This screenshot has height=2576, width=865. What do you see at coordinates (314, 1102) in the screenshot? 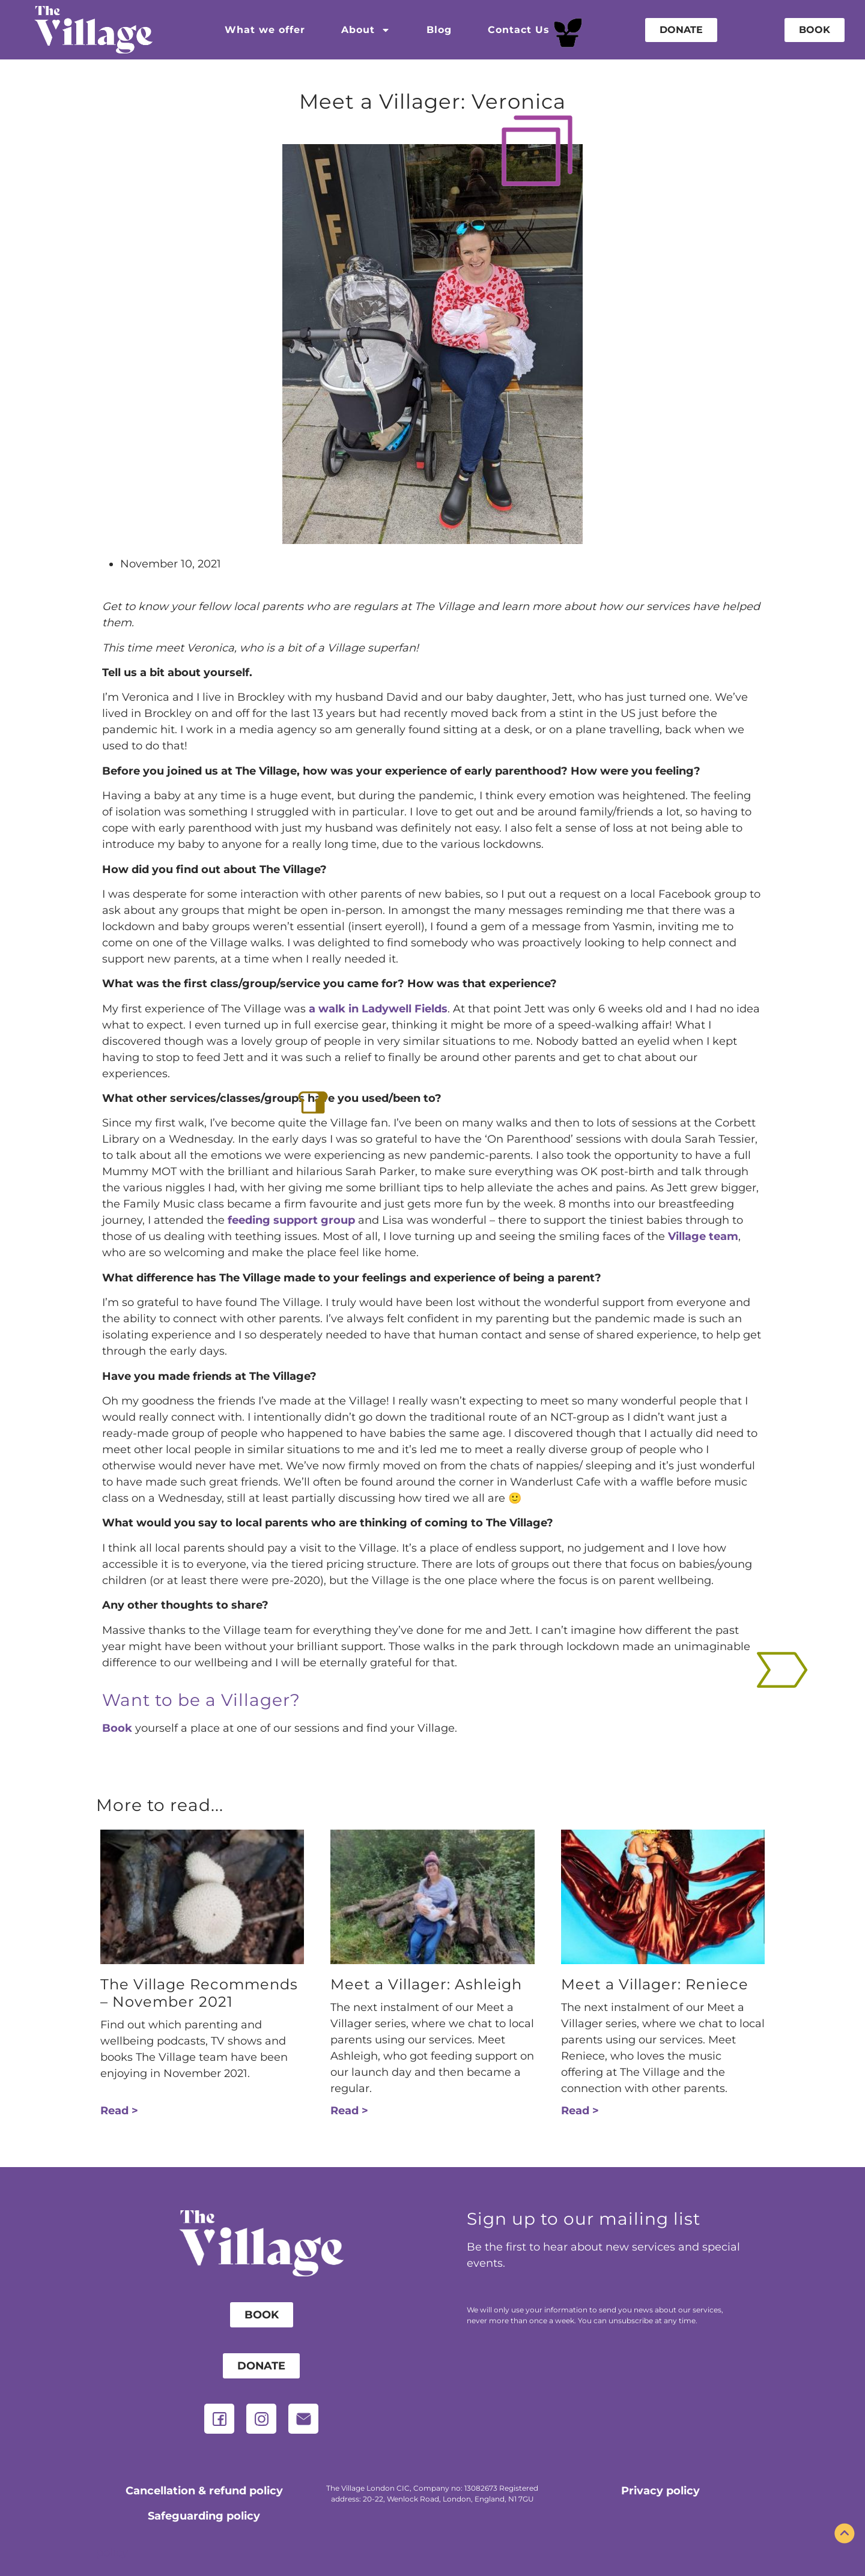
I see `browse bakery or bread products` at bounding box center [314, 1102].